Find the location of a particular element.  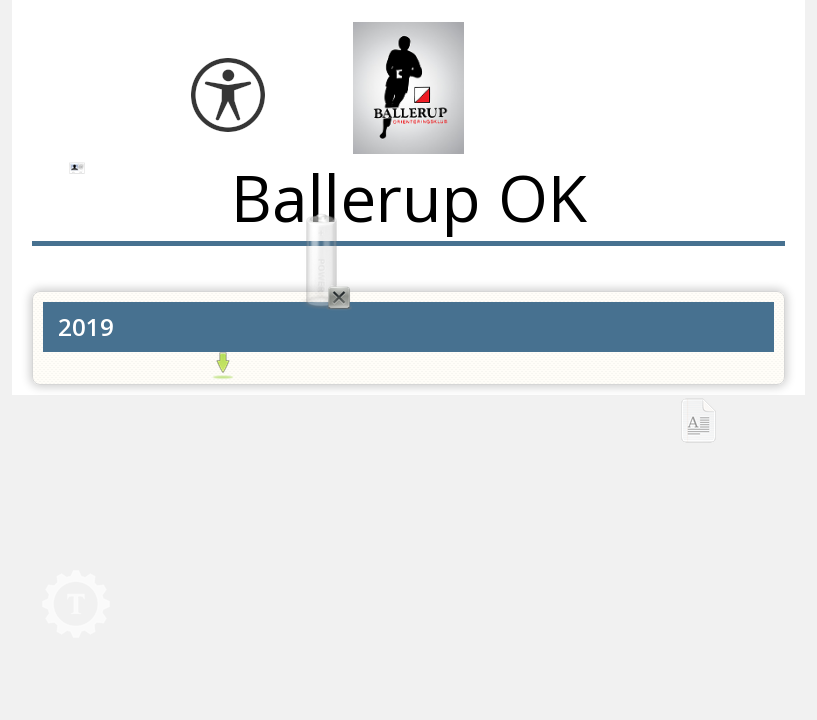

save the current document is located at coordinates (223, 363).